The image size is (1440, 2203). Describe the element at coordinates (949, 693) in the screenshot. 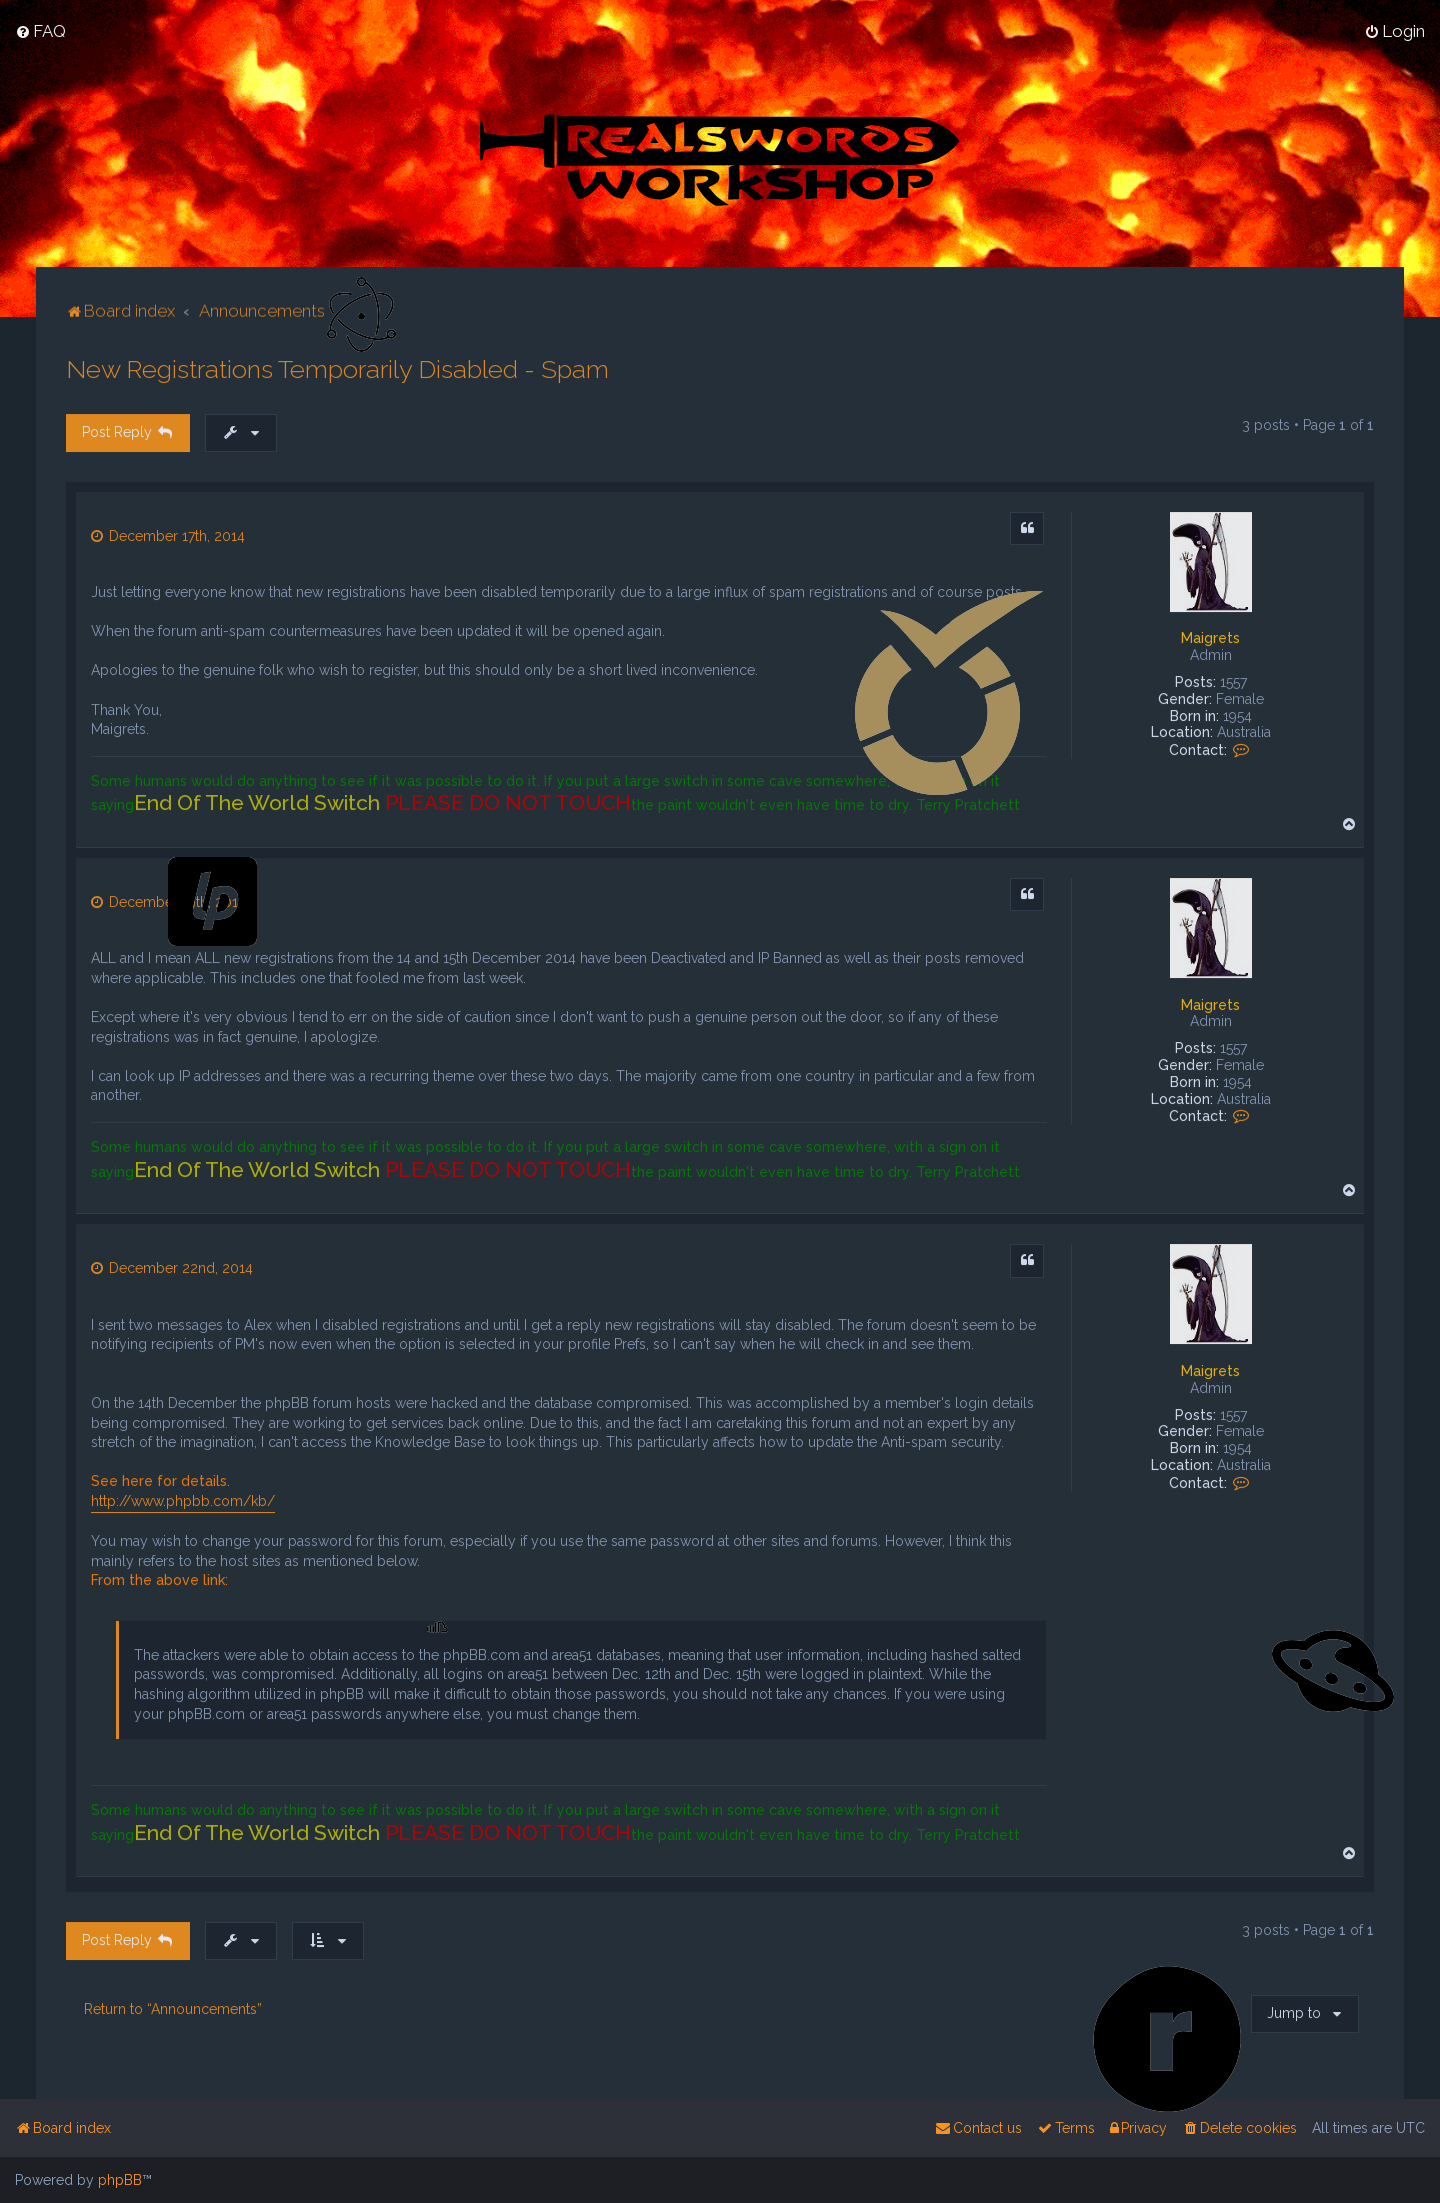

I see `open LimeSurvey application` at that location.